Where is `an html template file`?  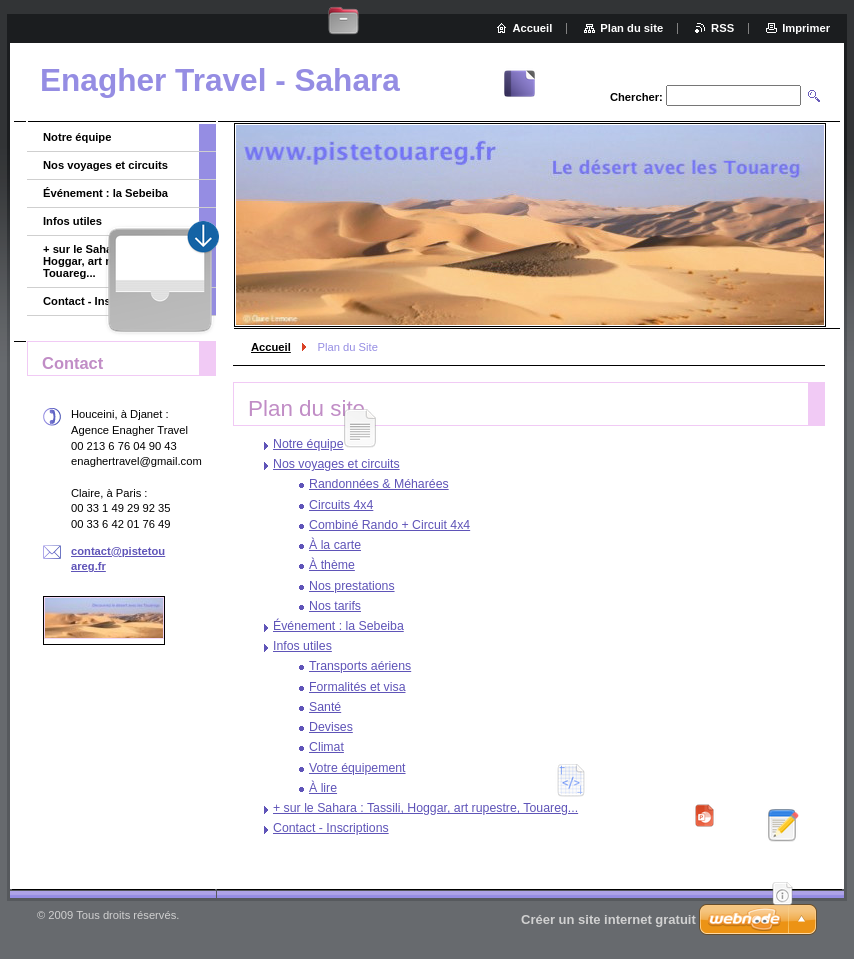 an html template file is located at coordinates (571, 780).